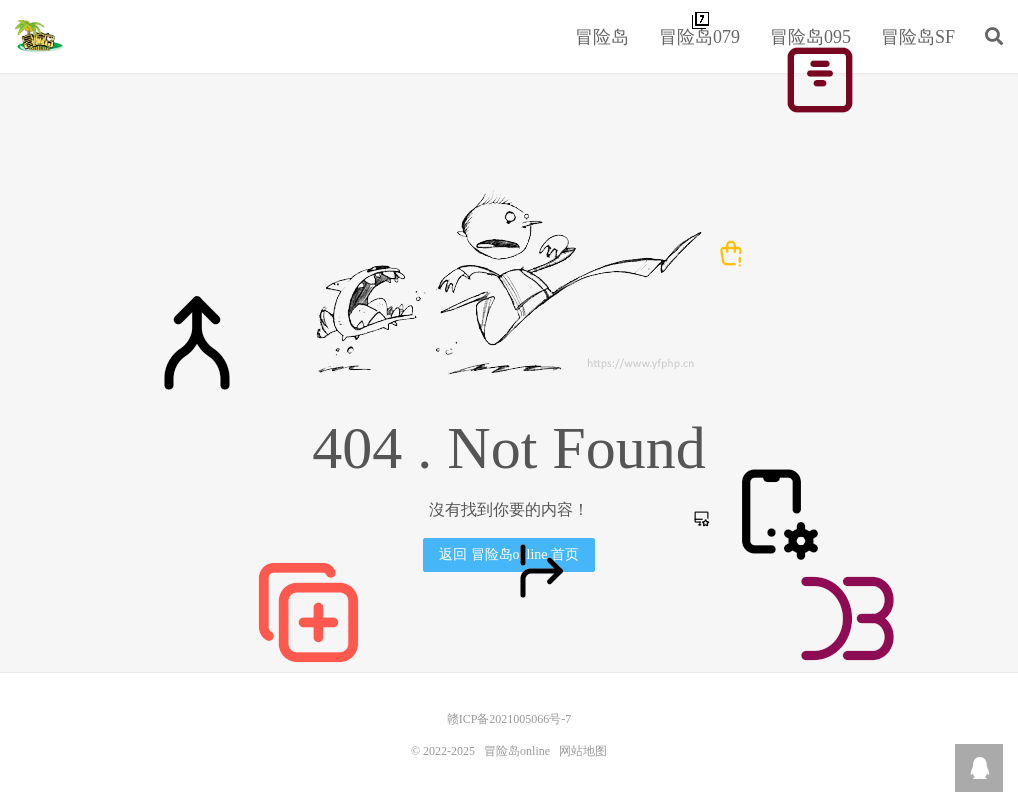 This screenshot has height=807, width=1018. I want to click on align content to top center of container, so click(820, 80).